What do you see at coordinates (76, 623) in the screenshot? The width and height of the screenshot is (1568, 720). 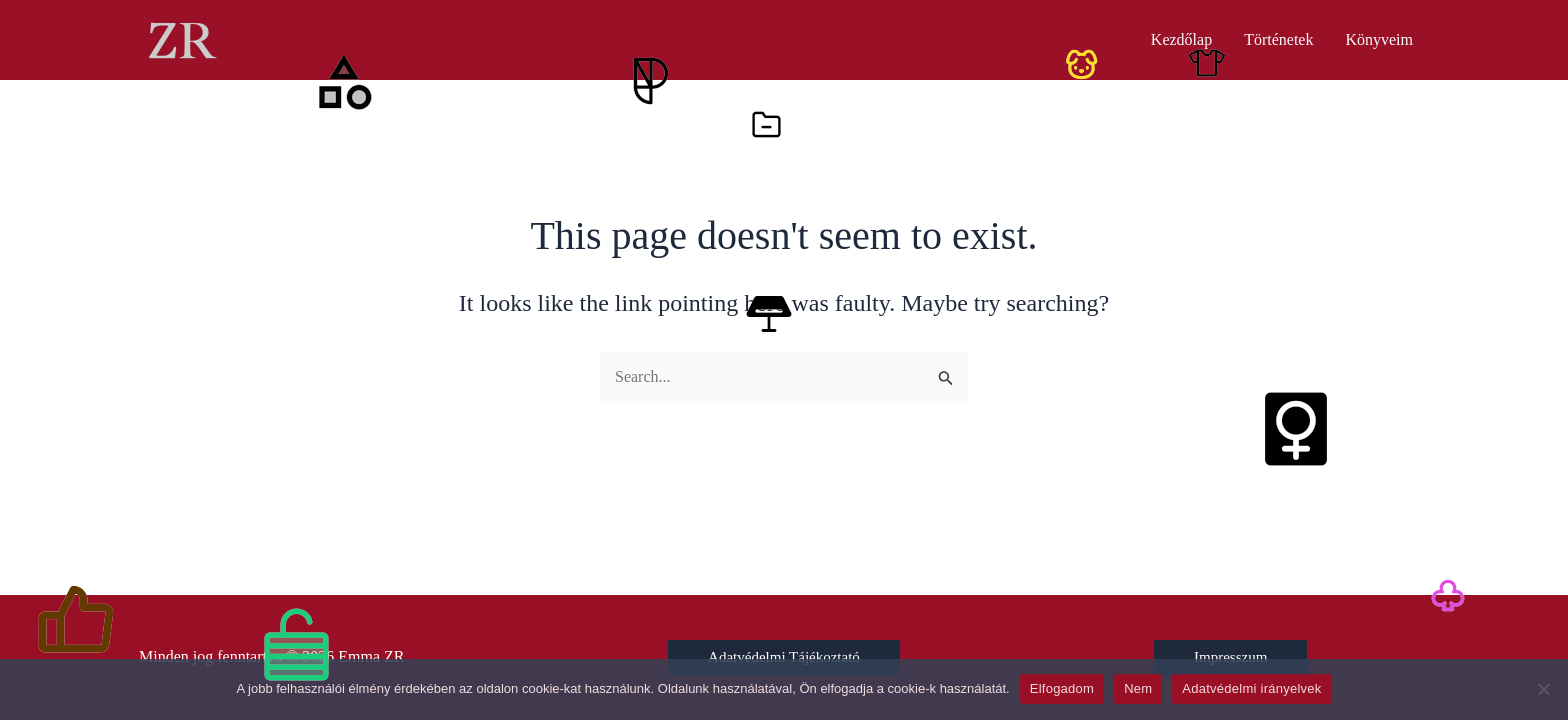 I see `like or approve a post` at bounding box center [76, 623].